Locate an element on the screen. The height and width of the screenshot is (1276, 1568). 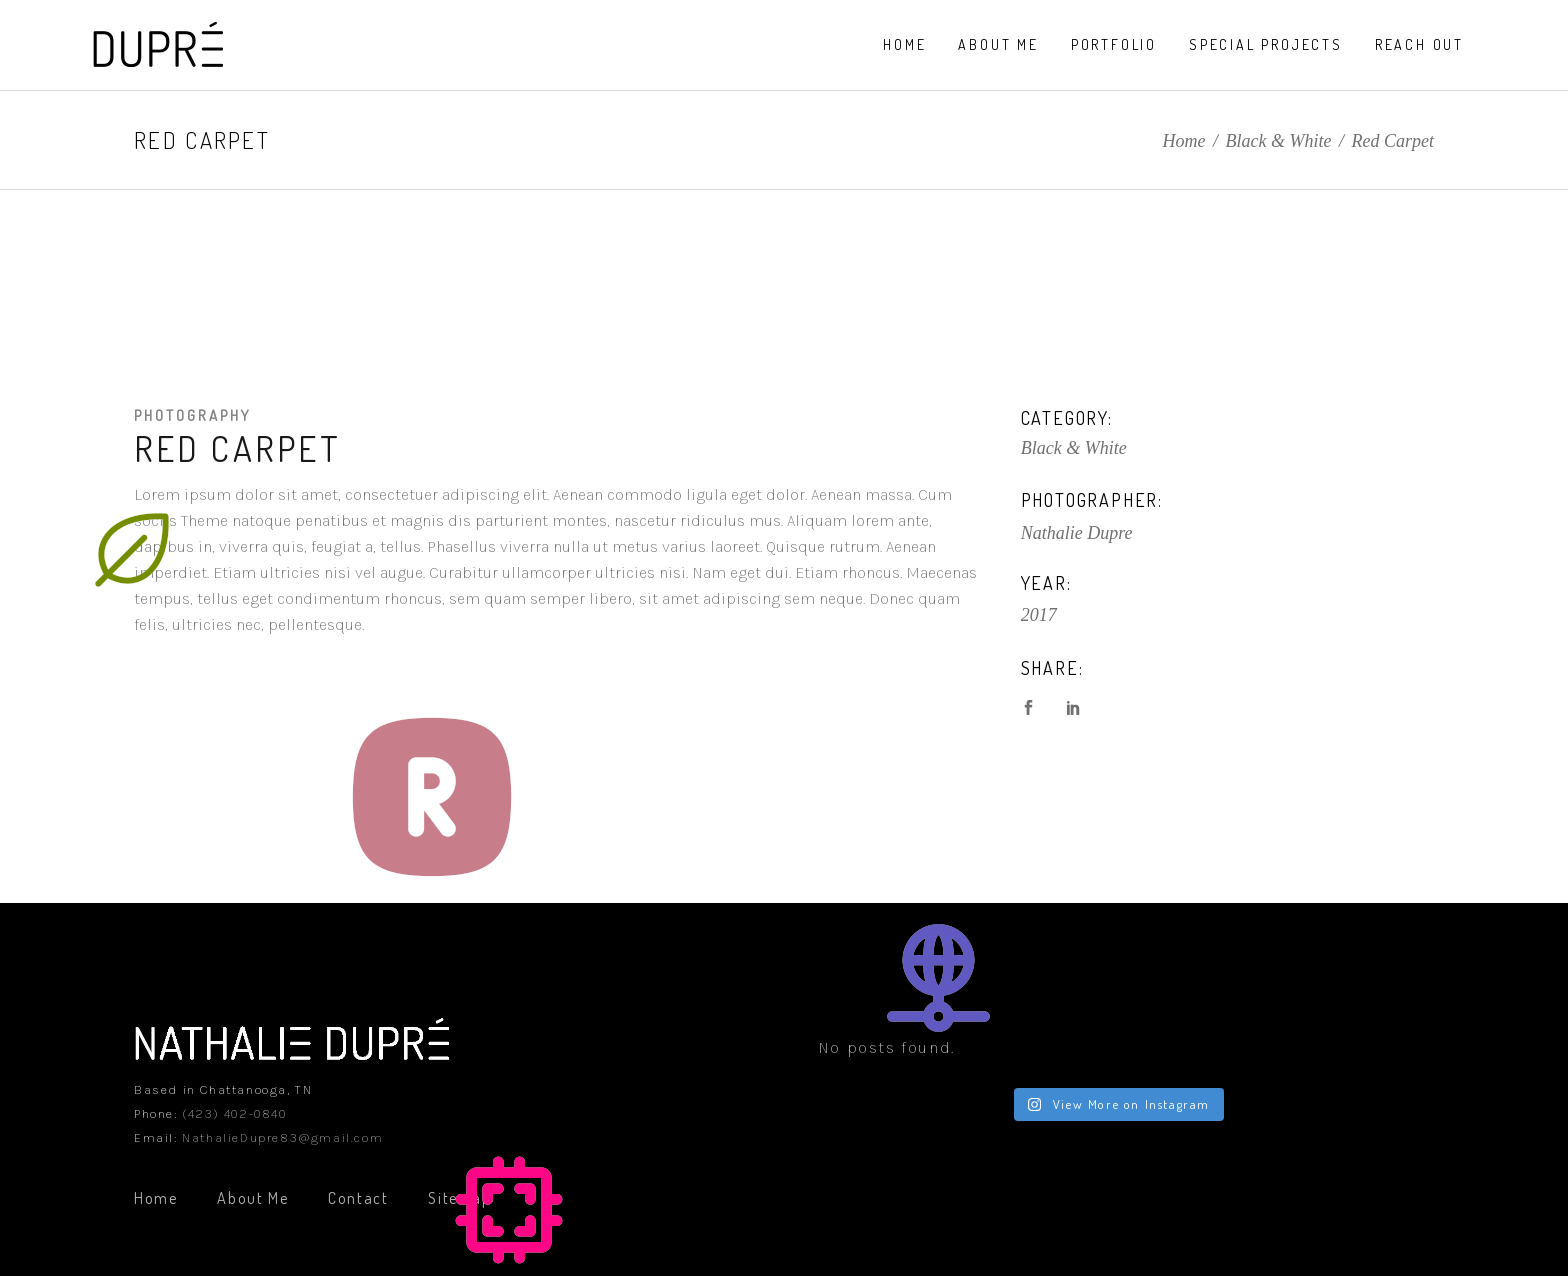
view eco-friendly or sustainable options is located at coordinates (132, 550).